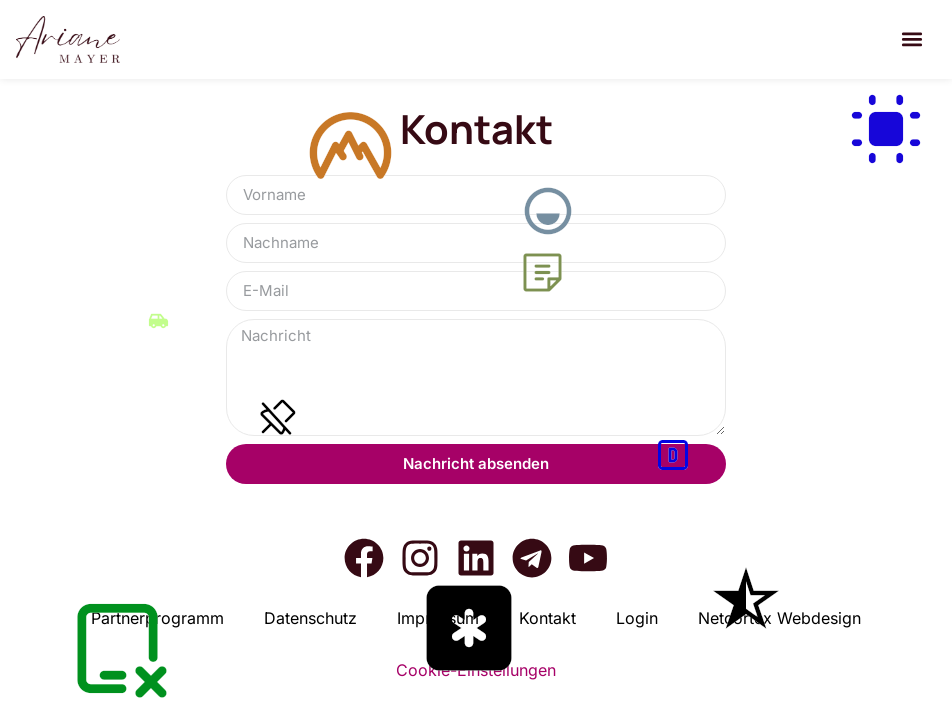 The height and width of the screenshot is (720, 952). Describe the element at coordinates (886, 129) in the screenshot. I see `select or create an artboard` at that location.